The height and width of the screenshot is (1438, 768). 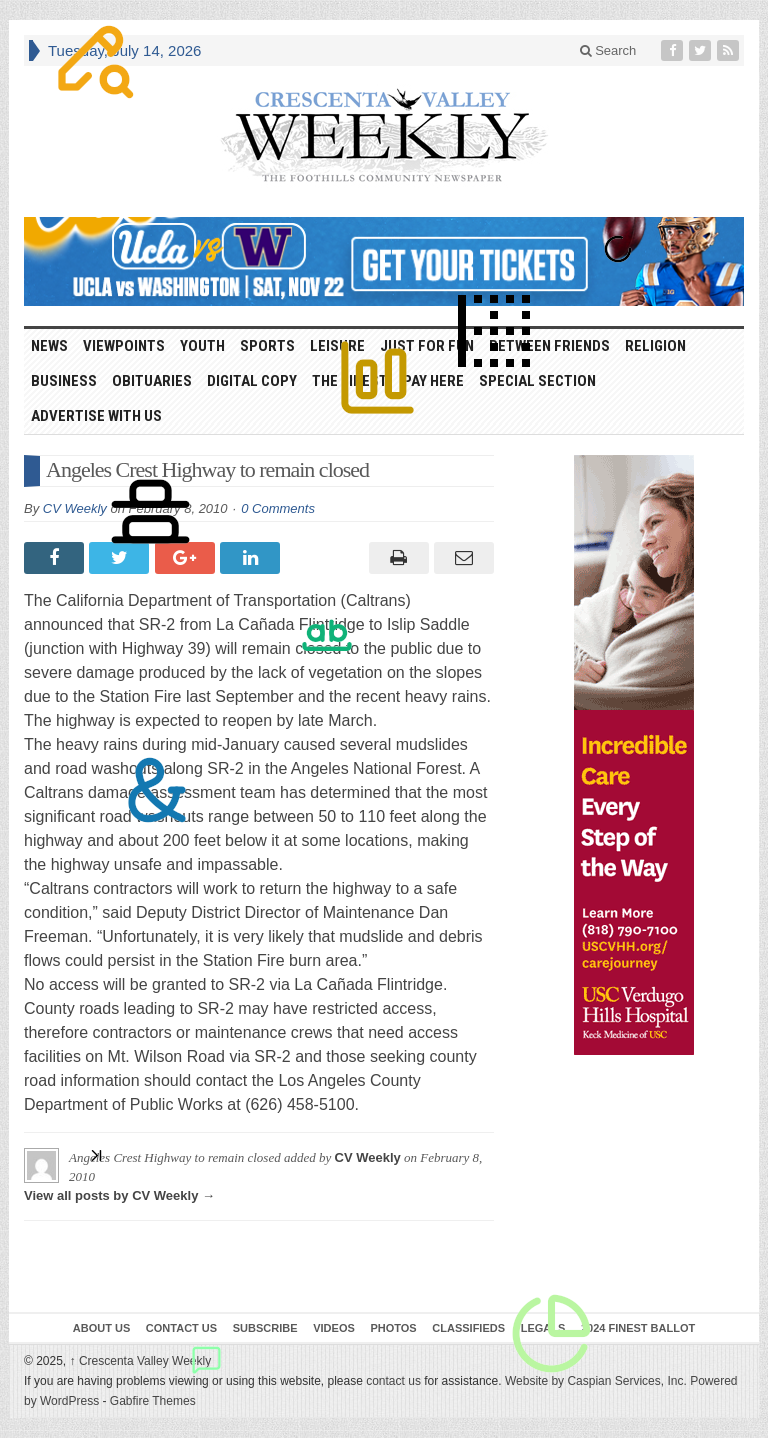 I want to click on toggle whole word matching in search, so click(x=327, y=633).